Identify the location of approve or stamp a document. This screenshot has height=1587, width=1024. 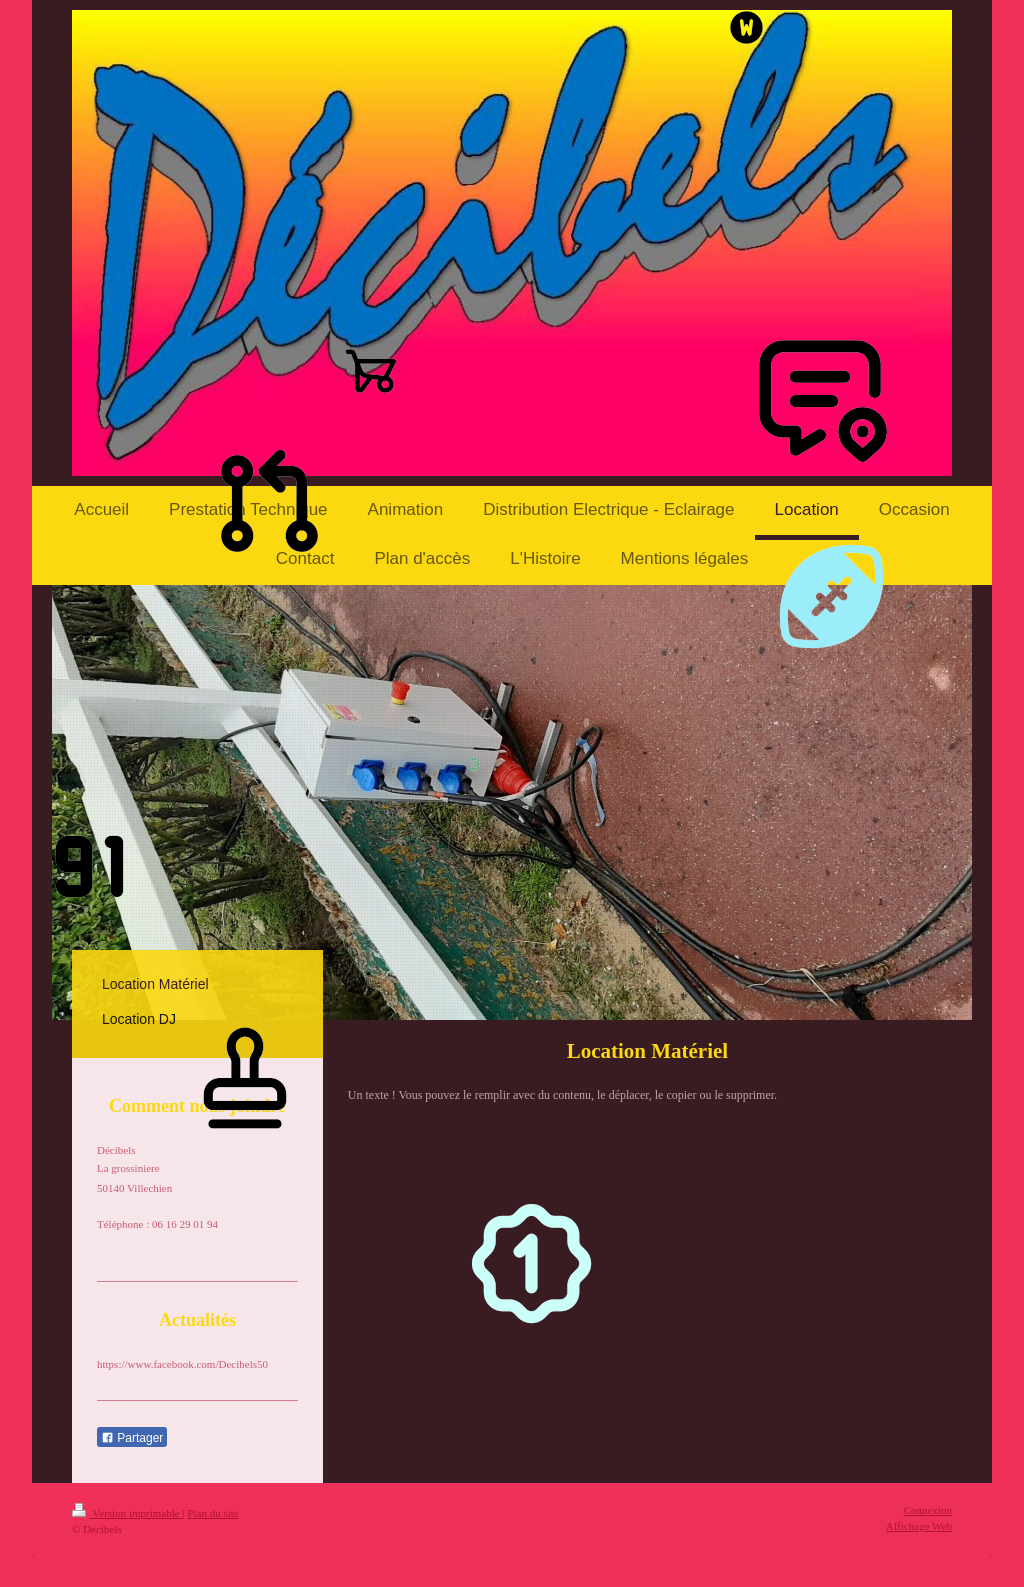
(245, 1078).